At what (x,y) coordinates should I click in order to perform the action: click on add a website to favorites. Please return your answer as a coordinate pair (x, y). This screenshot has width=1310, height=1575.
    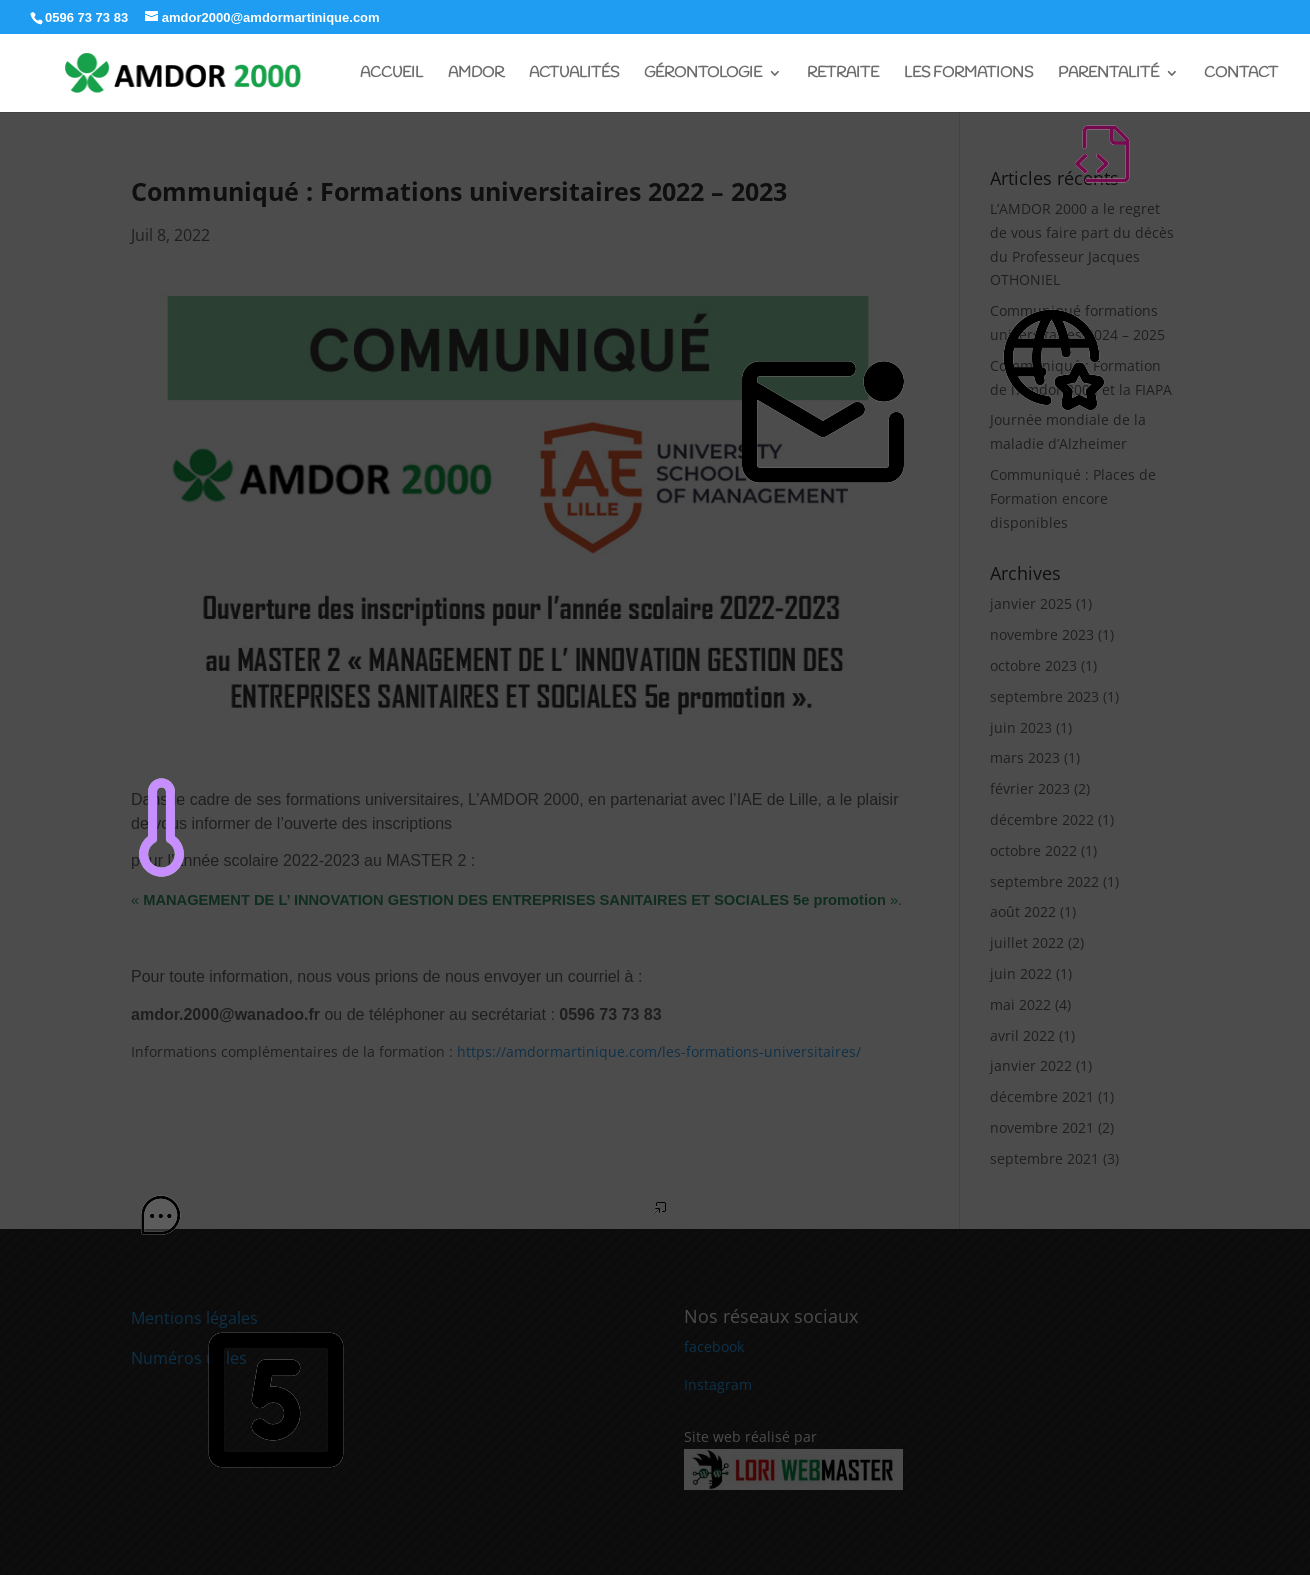
    Looking at the image, I should click on (1051, 357).